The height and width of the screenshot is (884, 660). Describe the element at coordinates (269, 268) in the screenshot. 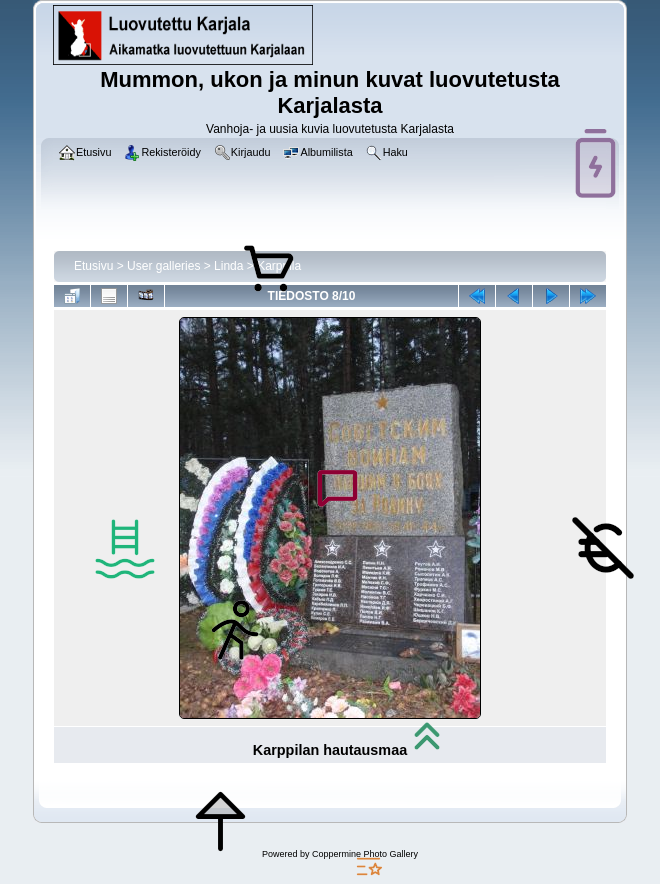

I see `view your shopping cart` at that location.